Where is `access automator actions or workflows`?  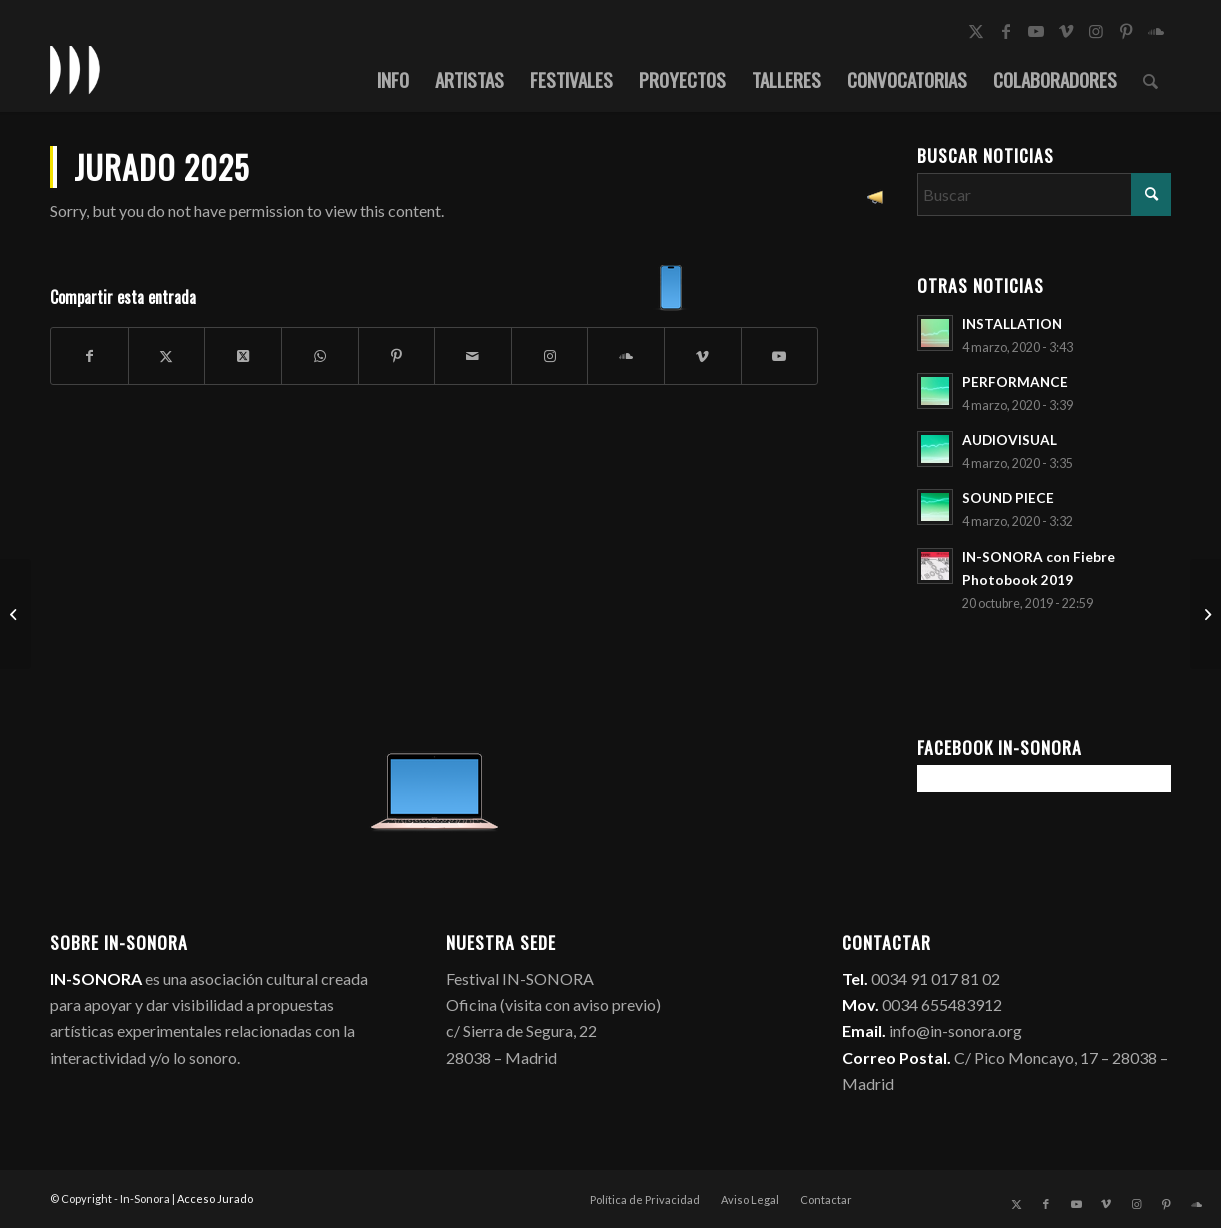 access automator actions or workflows is located at coordinates (875, 197).